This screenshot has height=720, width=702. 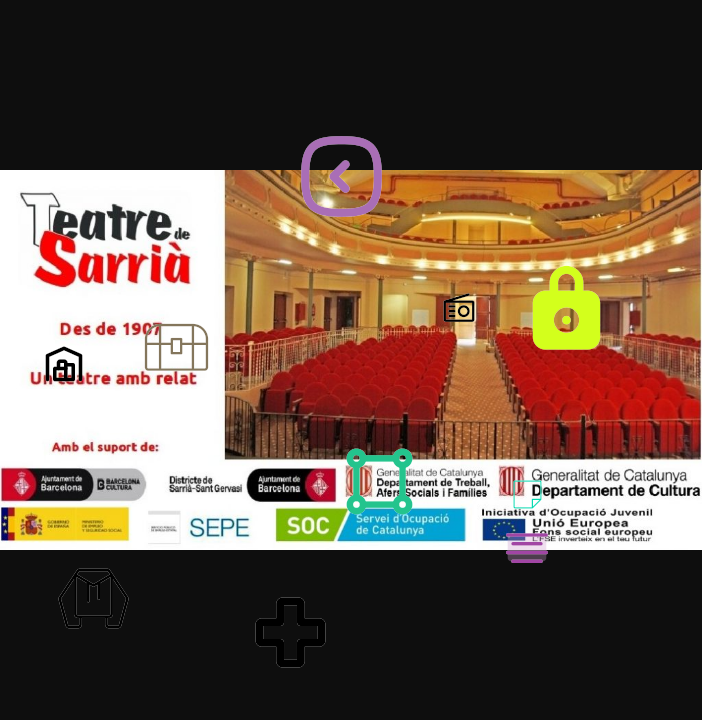 What do you see at coordinates (93, 598) in the screenshot?
I see `browse casual or streetwear clothing` at bounding box center [93, 598].